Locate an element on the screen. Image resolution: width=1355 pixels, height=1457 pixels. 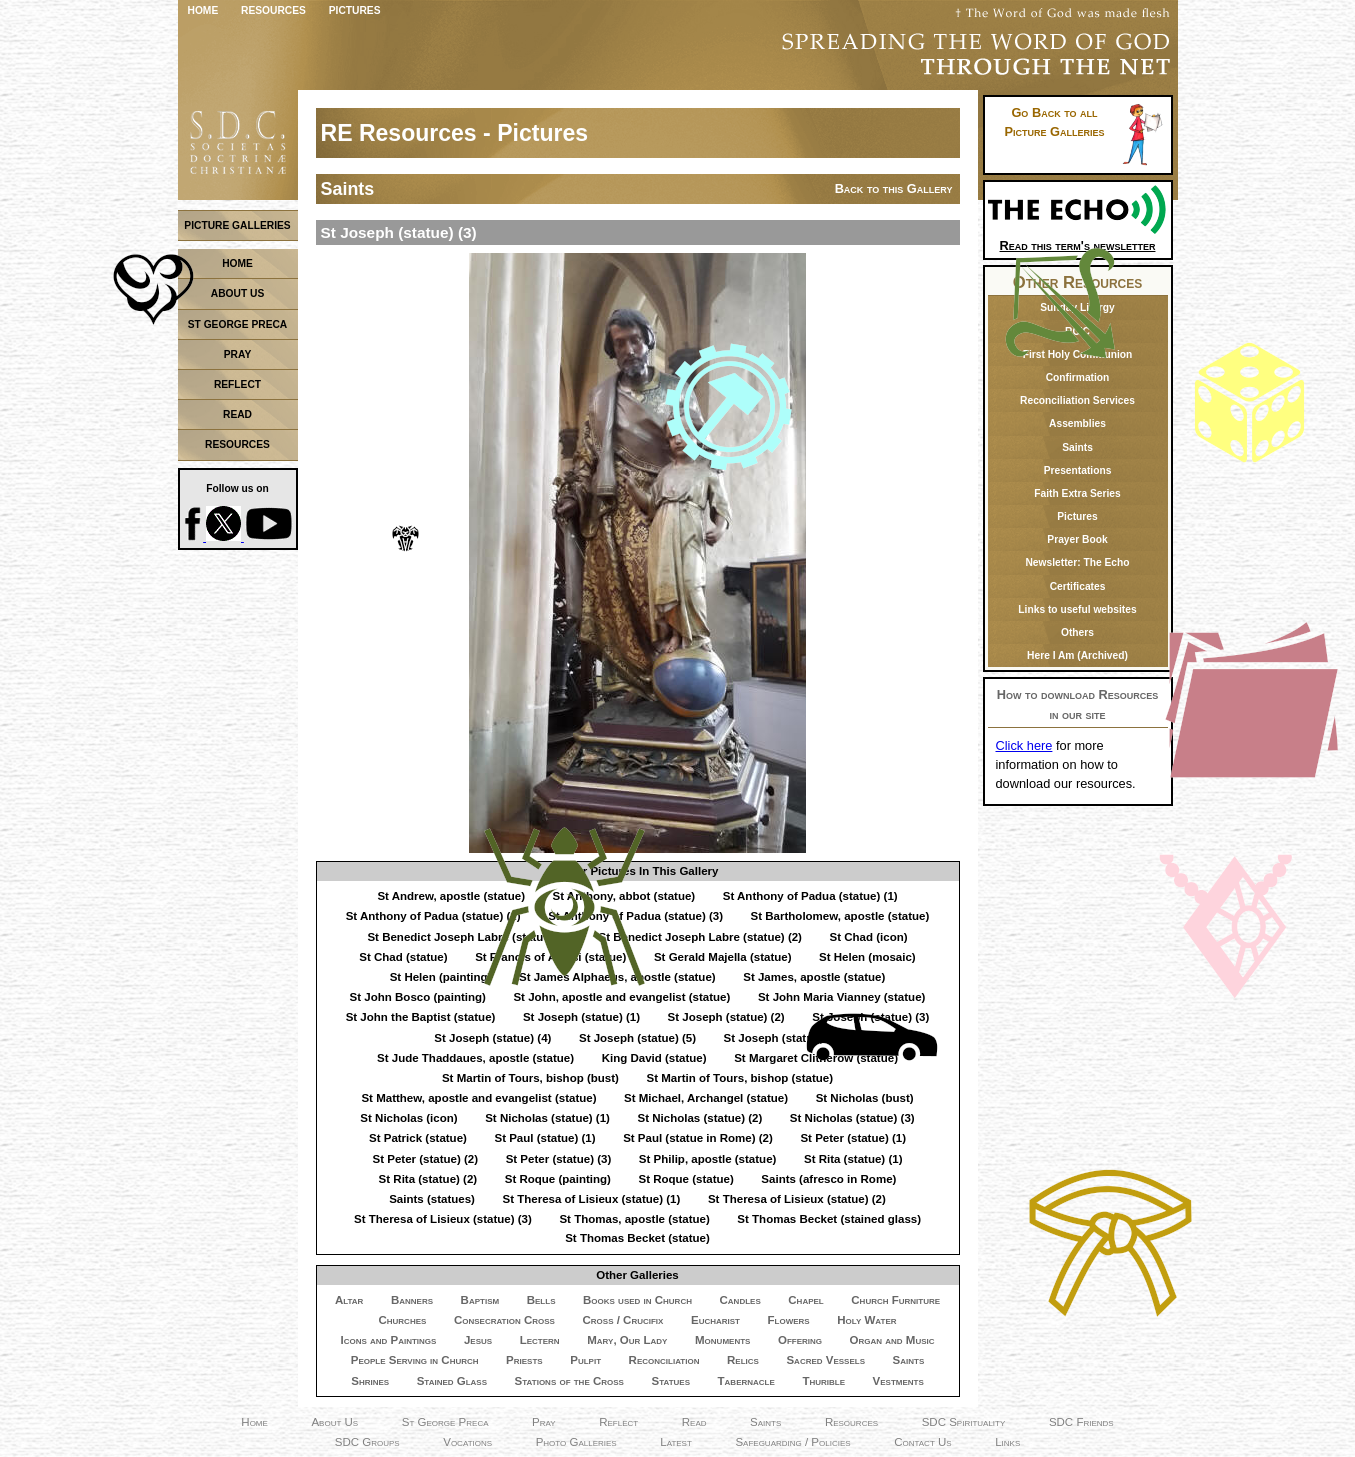
roll the dice or take a chance is located at coordinates (1249, 403).